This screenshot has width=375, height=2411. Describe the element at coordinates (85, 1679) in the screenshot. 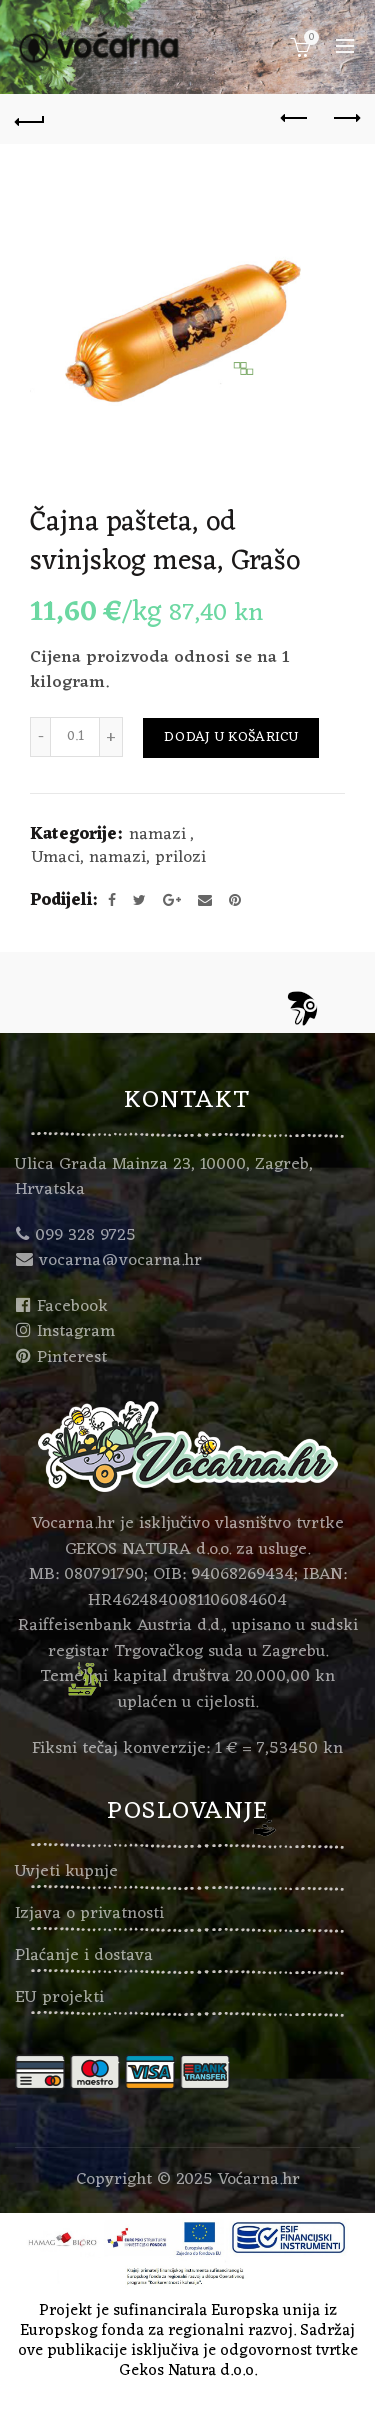

I see `view the magician tarot card` at that location.